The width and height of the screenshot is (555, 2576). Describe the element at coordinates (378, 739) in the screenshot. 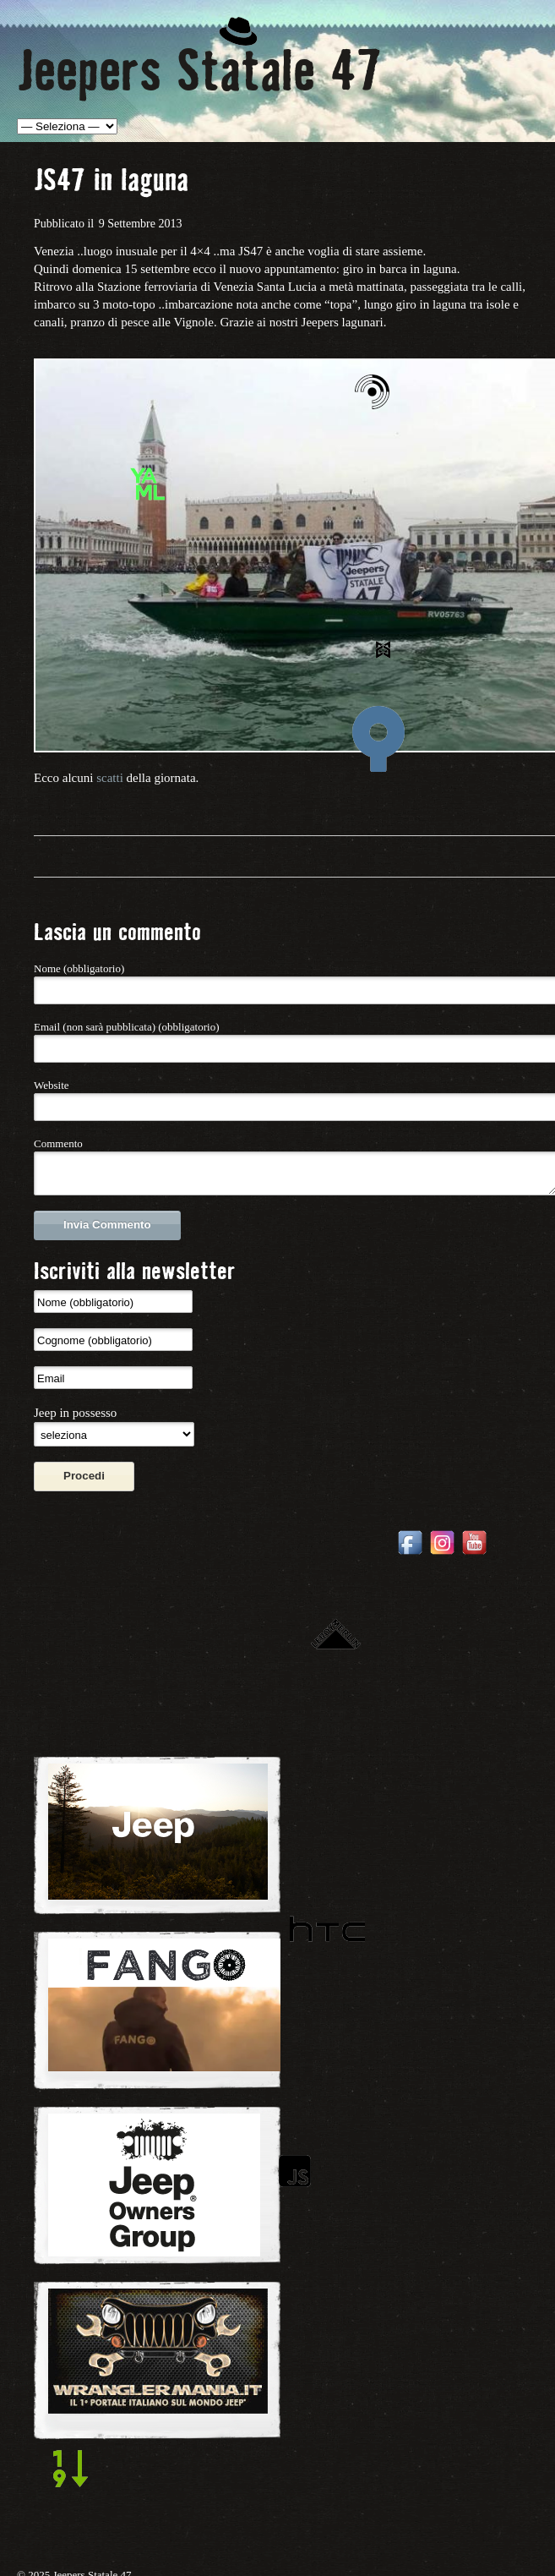

I see `open sourcetree git client` at that location.